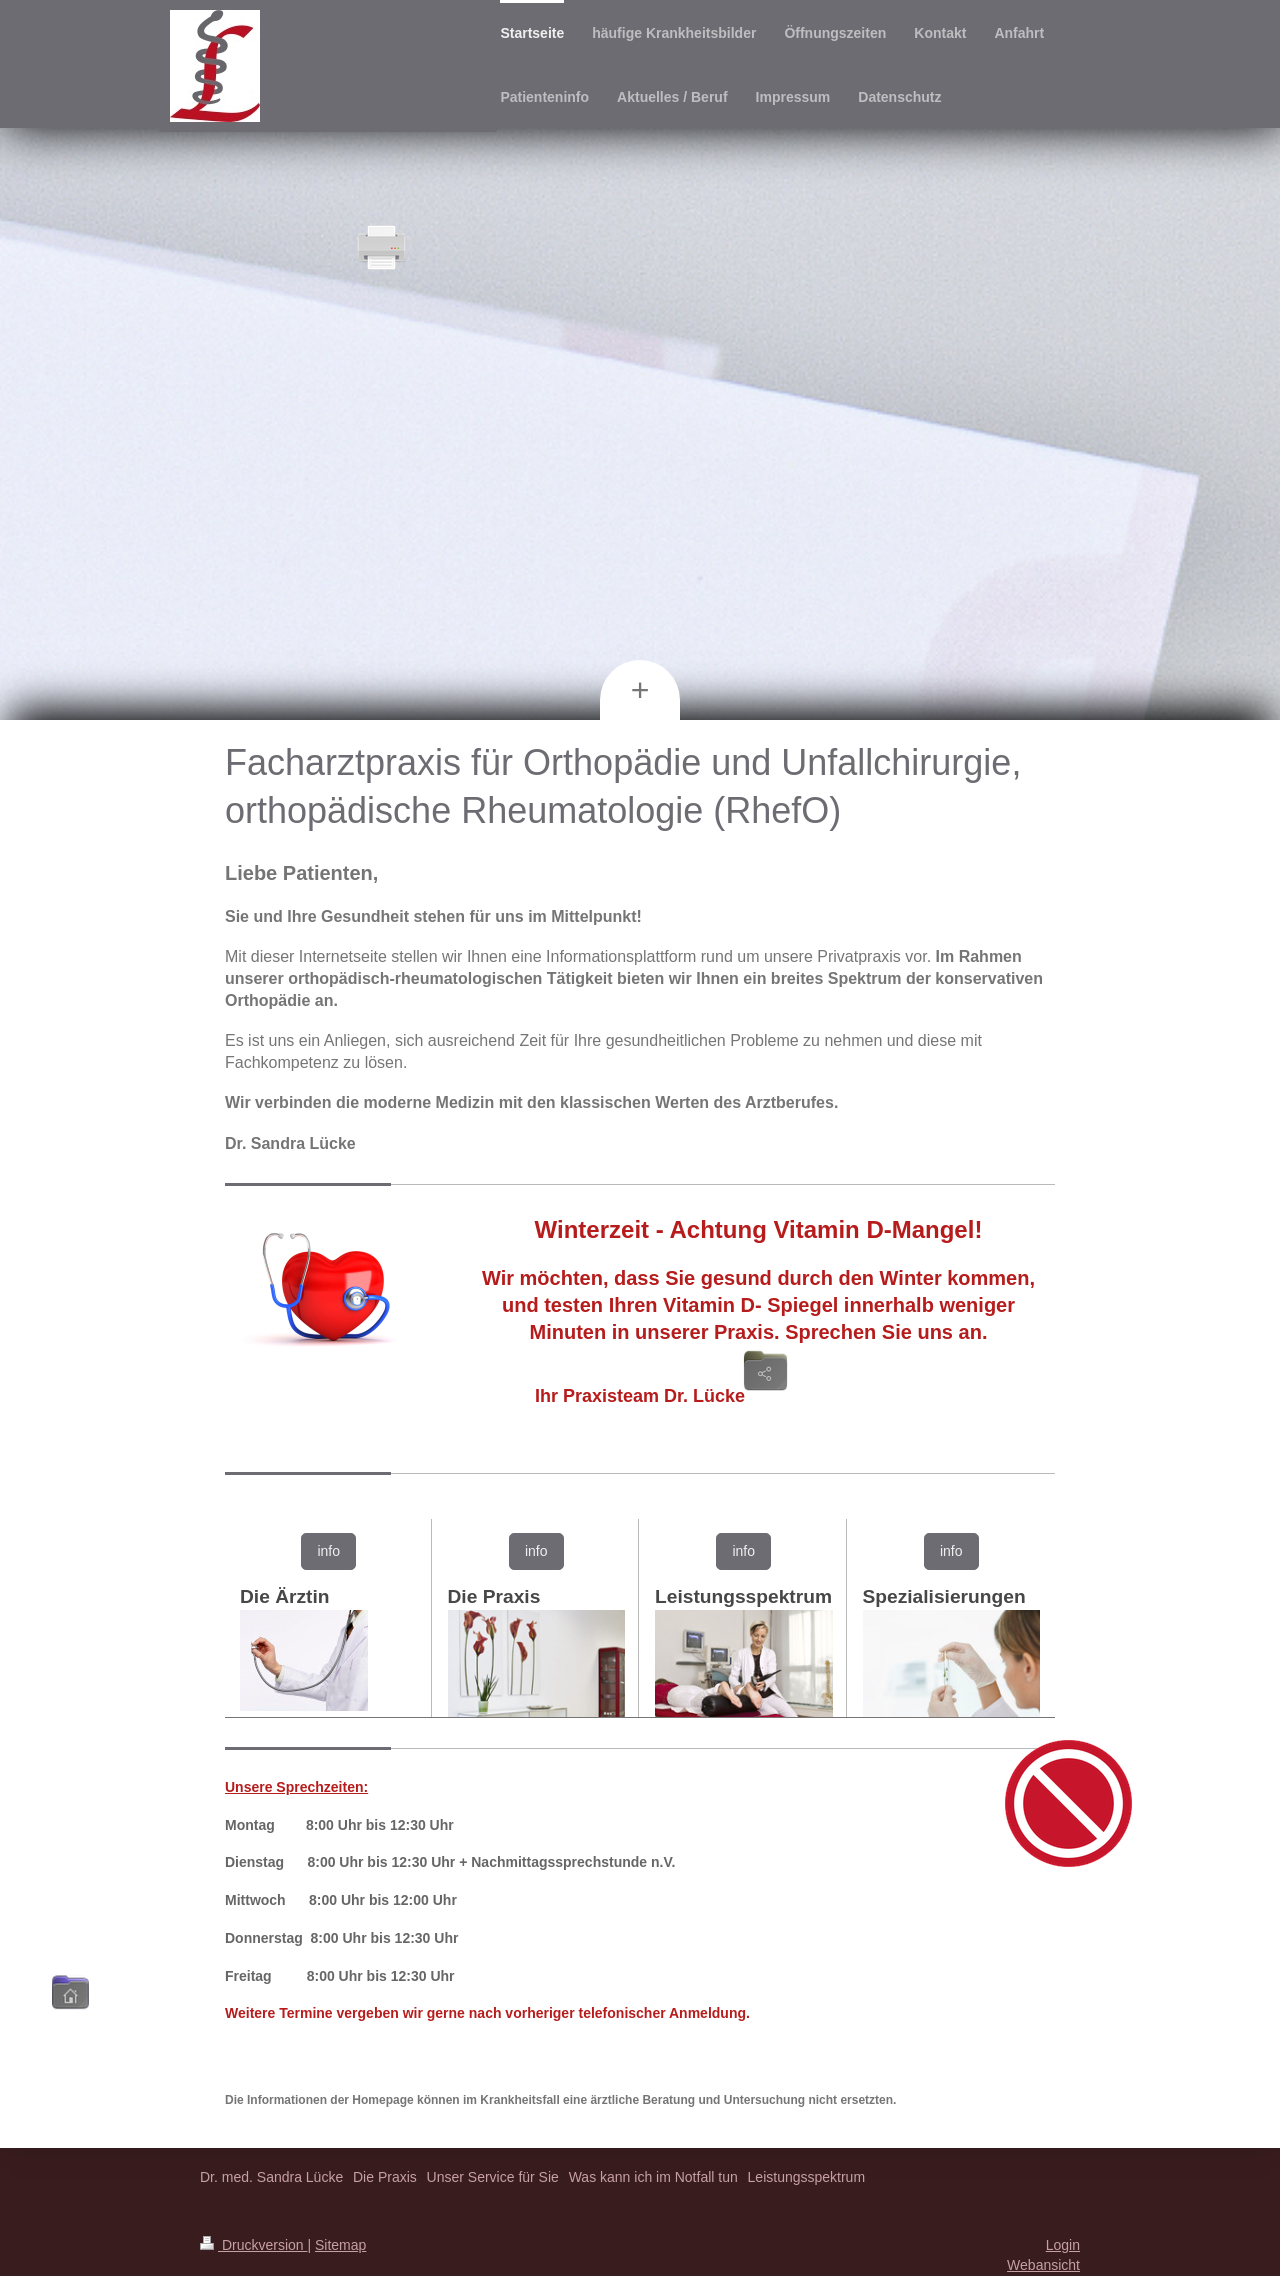 Image resolution: width=1280 pixels, height=2276 pixels. Describe the element at coordinates (765, 1370) in the screenshot. I see `access your public shared files folder` at that location.